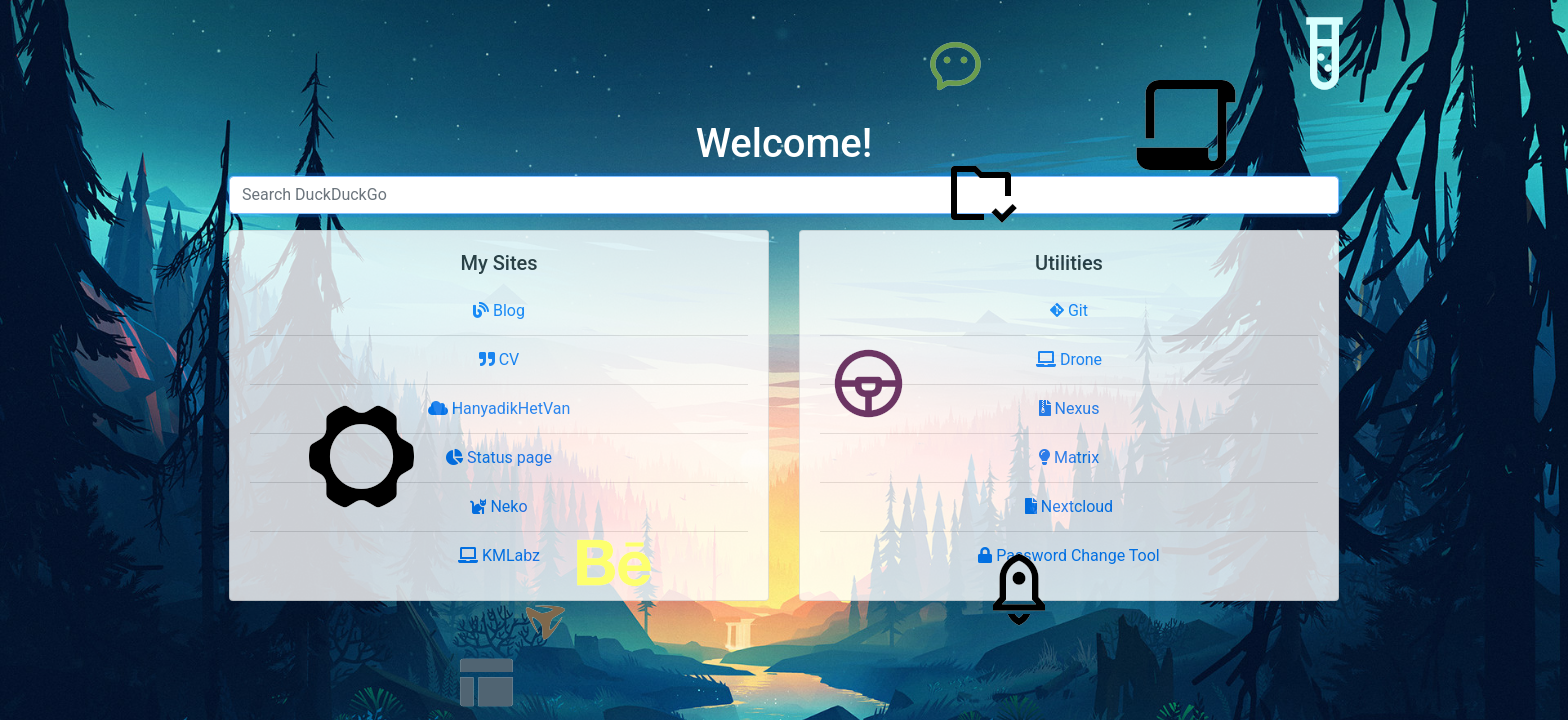  I want to click on switch to header with two-column layout, so click(486, 682).